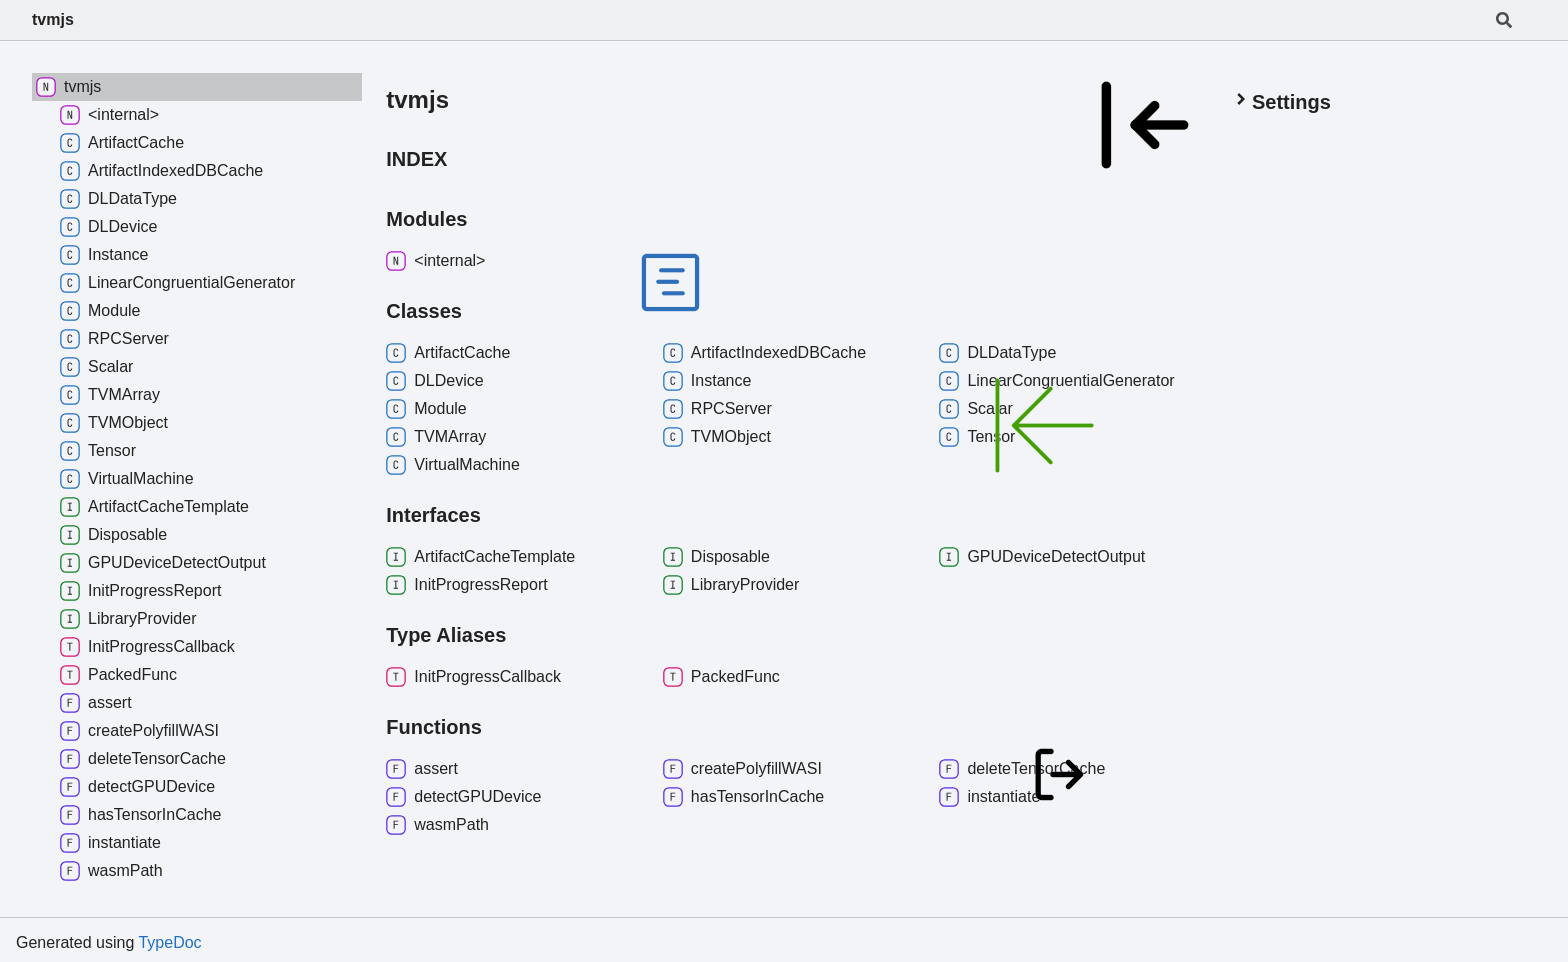 The height and width of the screenshot is (962, 1568). I want to click on sign out of your account, so click(1057, 774).